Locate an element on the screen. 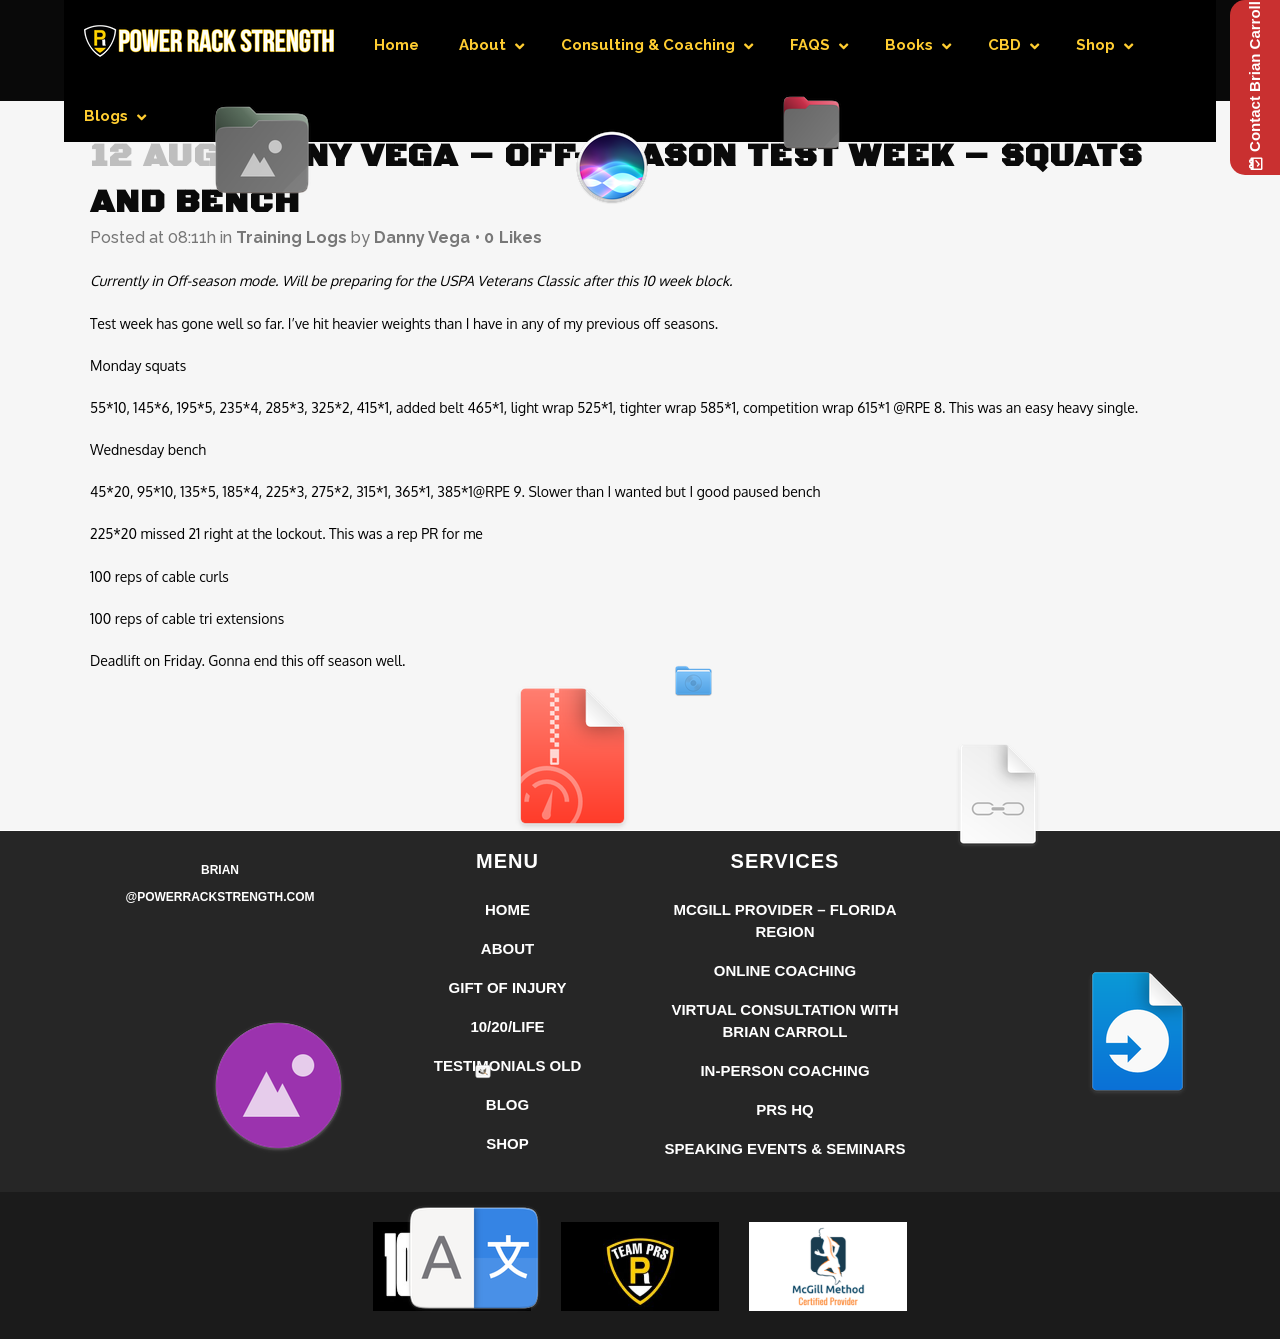 Image resolution: width=1280 pixels, height=1339 pixels. indicates a photo or image file is located at coordinates (278, 1085).